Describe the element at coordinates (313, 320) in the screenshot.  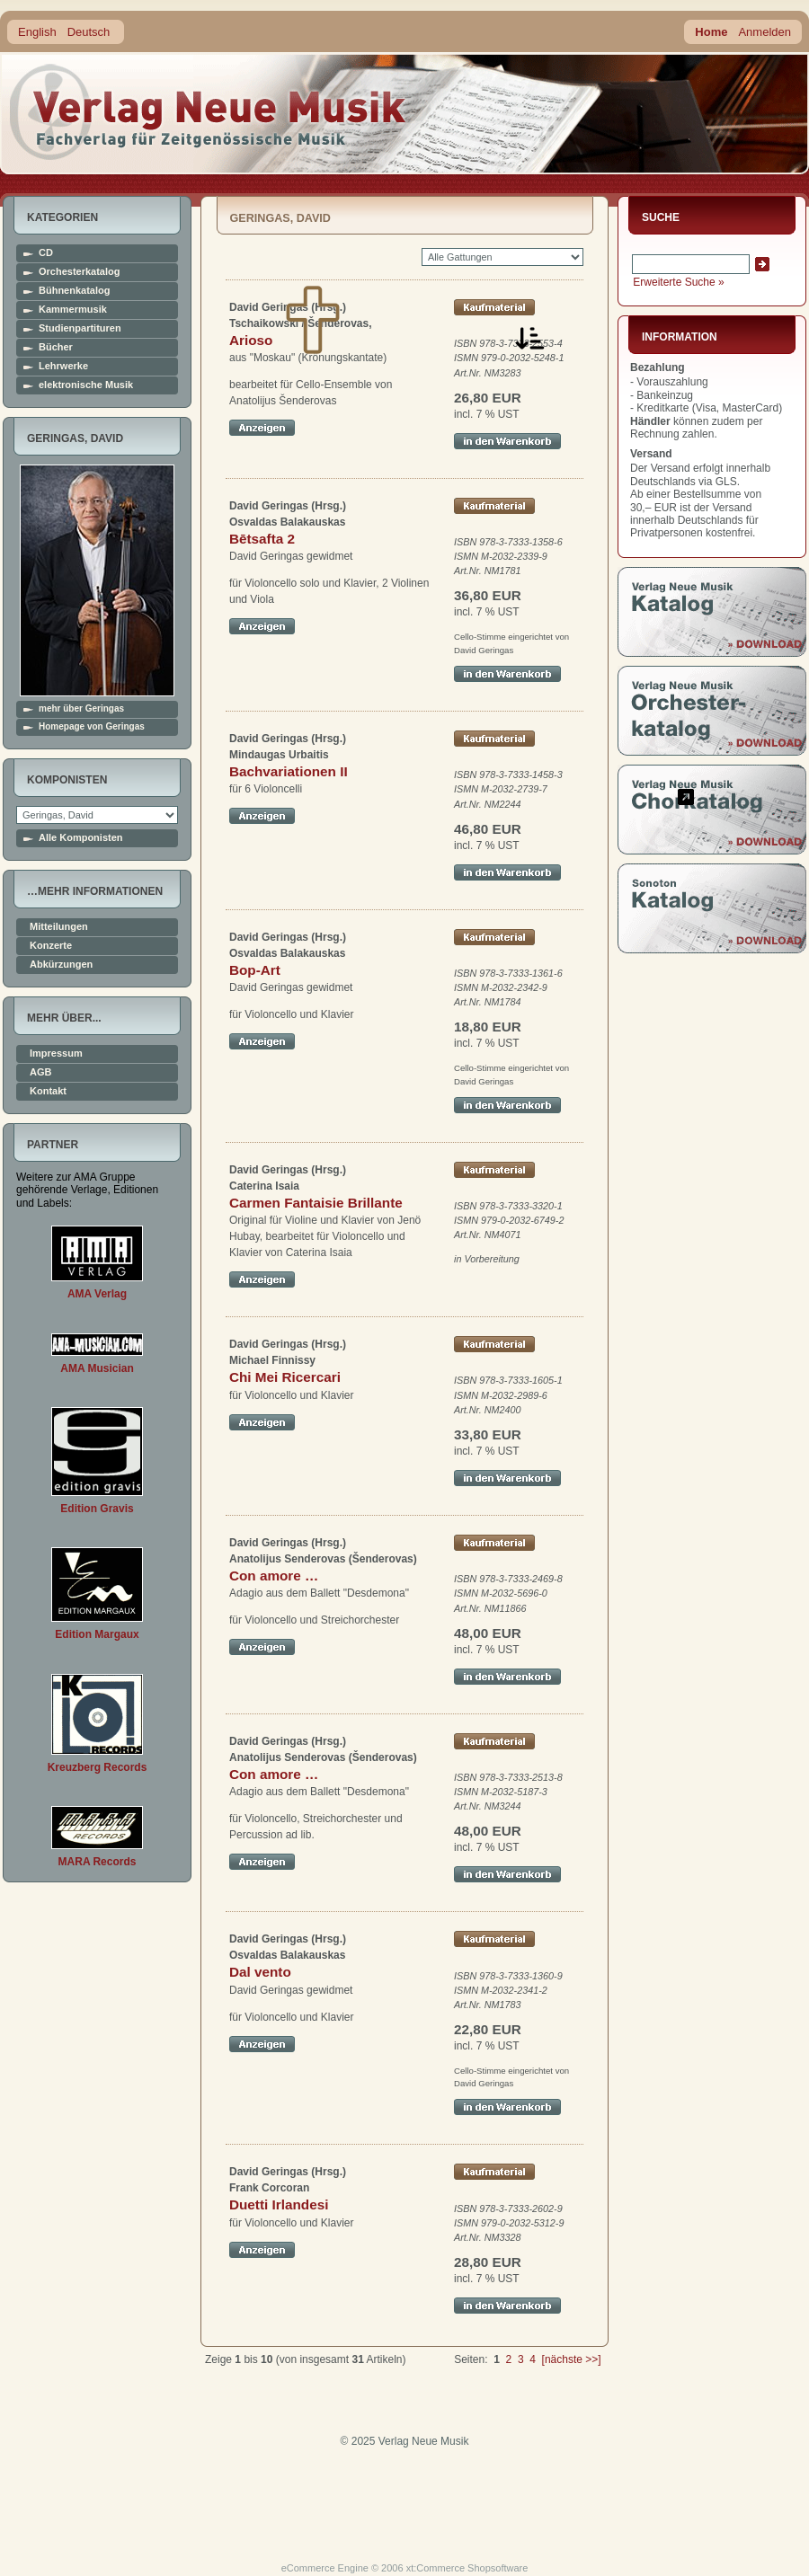
I see `indicates a religious or faith-based feature` at that location.